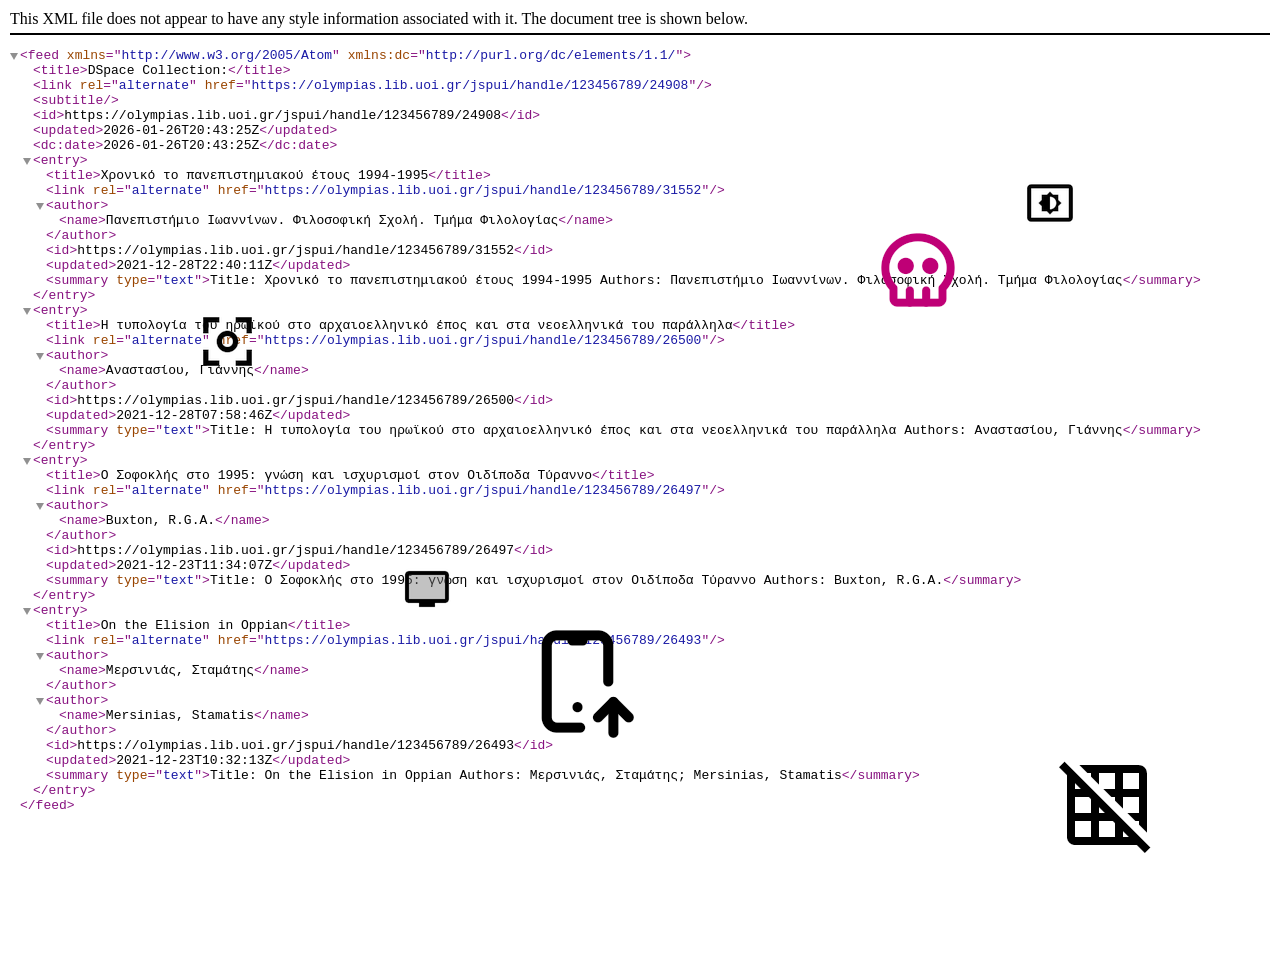  I want to click on focus camera on a subject, so click(227, 341).